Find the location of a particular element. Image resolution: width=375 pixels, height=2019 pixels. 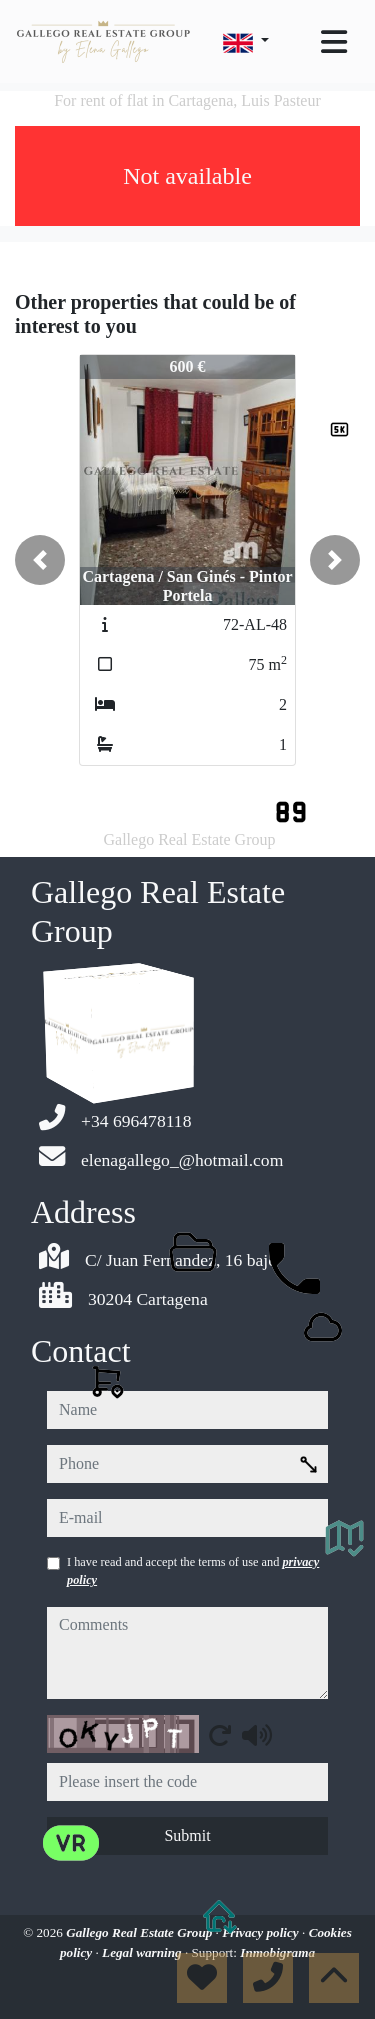

cloud storage or sync status is located at coordinates (323, 1327).